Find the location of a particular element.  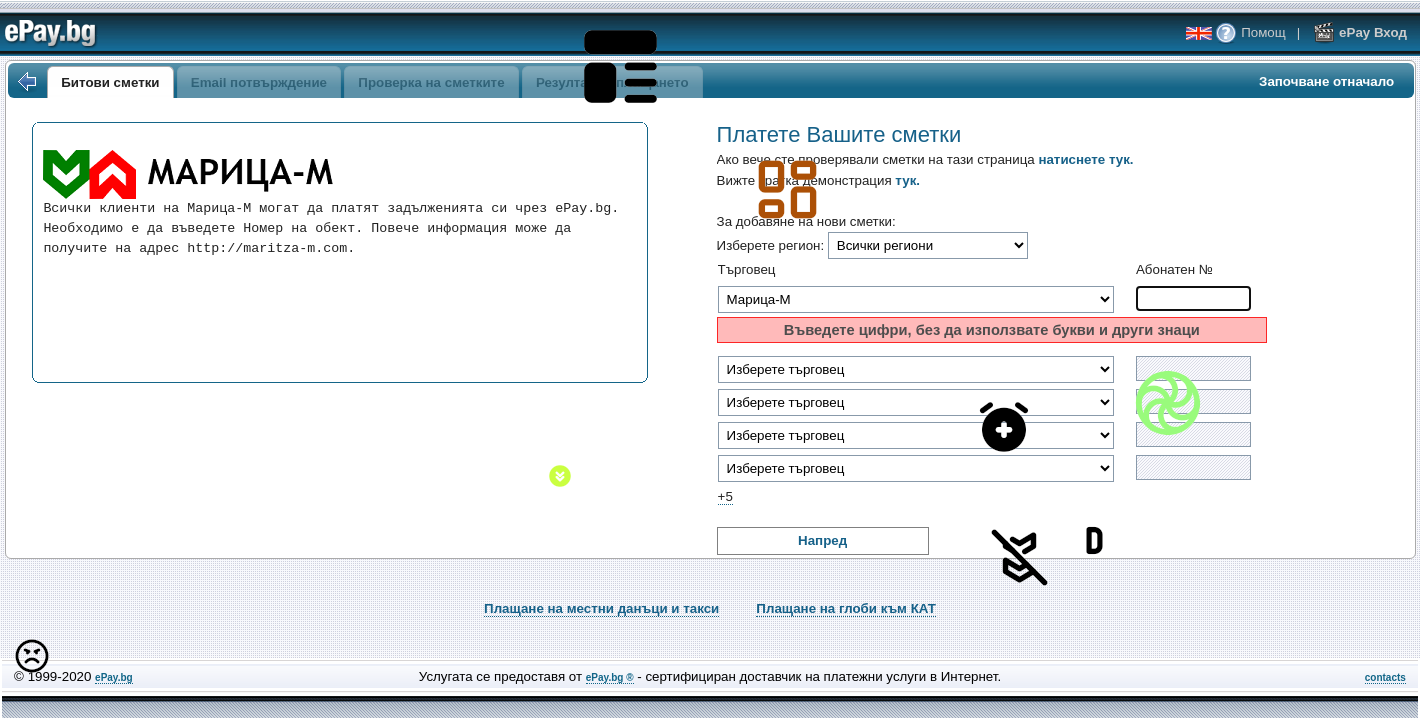

indicates content is loading is located at coordinates (1168, 403).